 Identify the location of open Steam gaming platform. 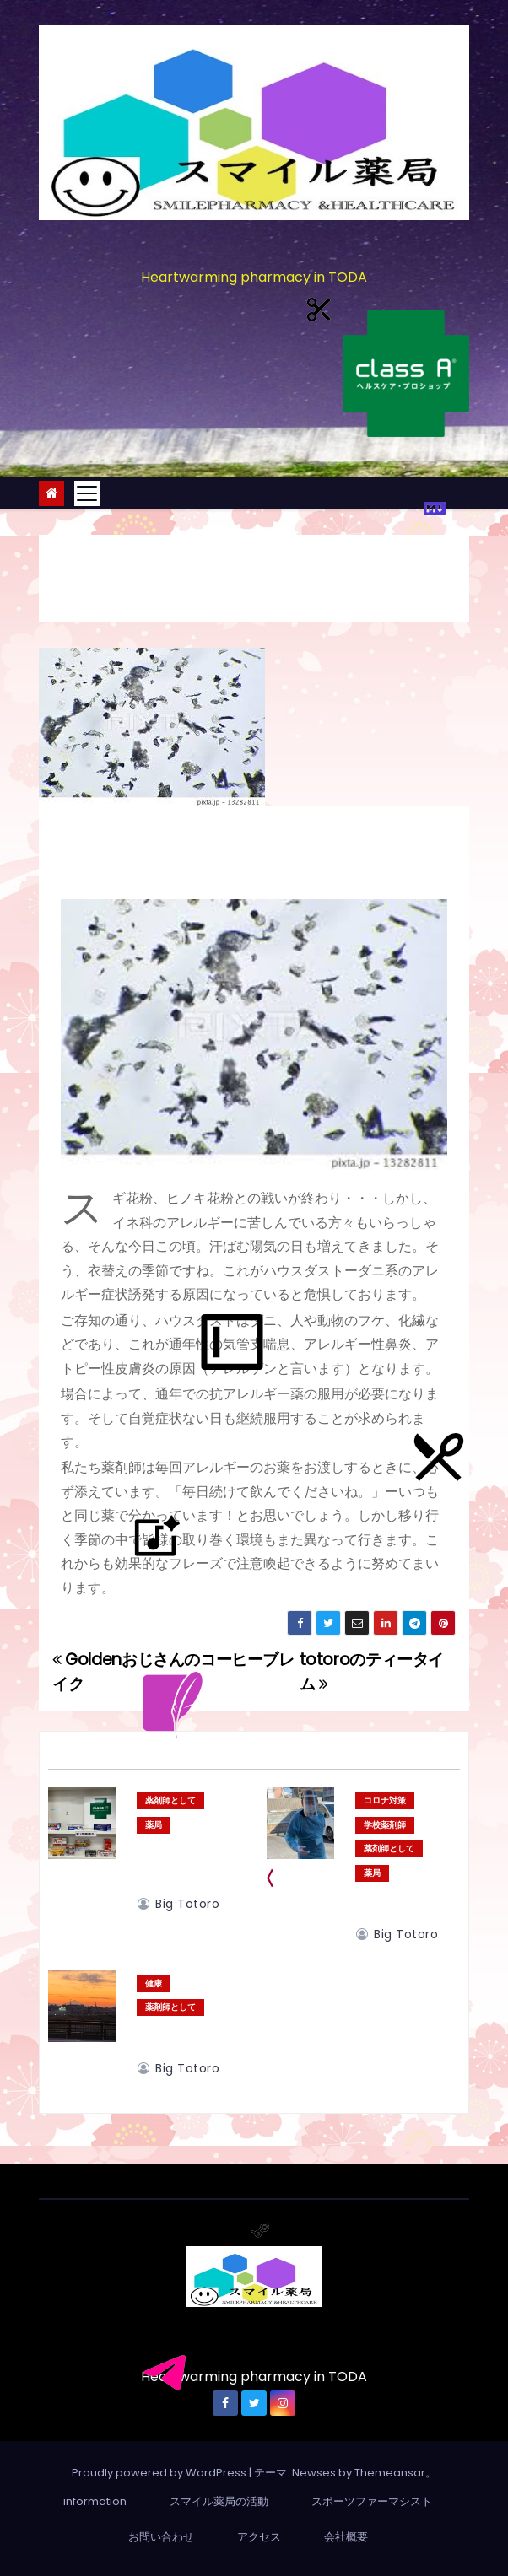
(260, 2229).